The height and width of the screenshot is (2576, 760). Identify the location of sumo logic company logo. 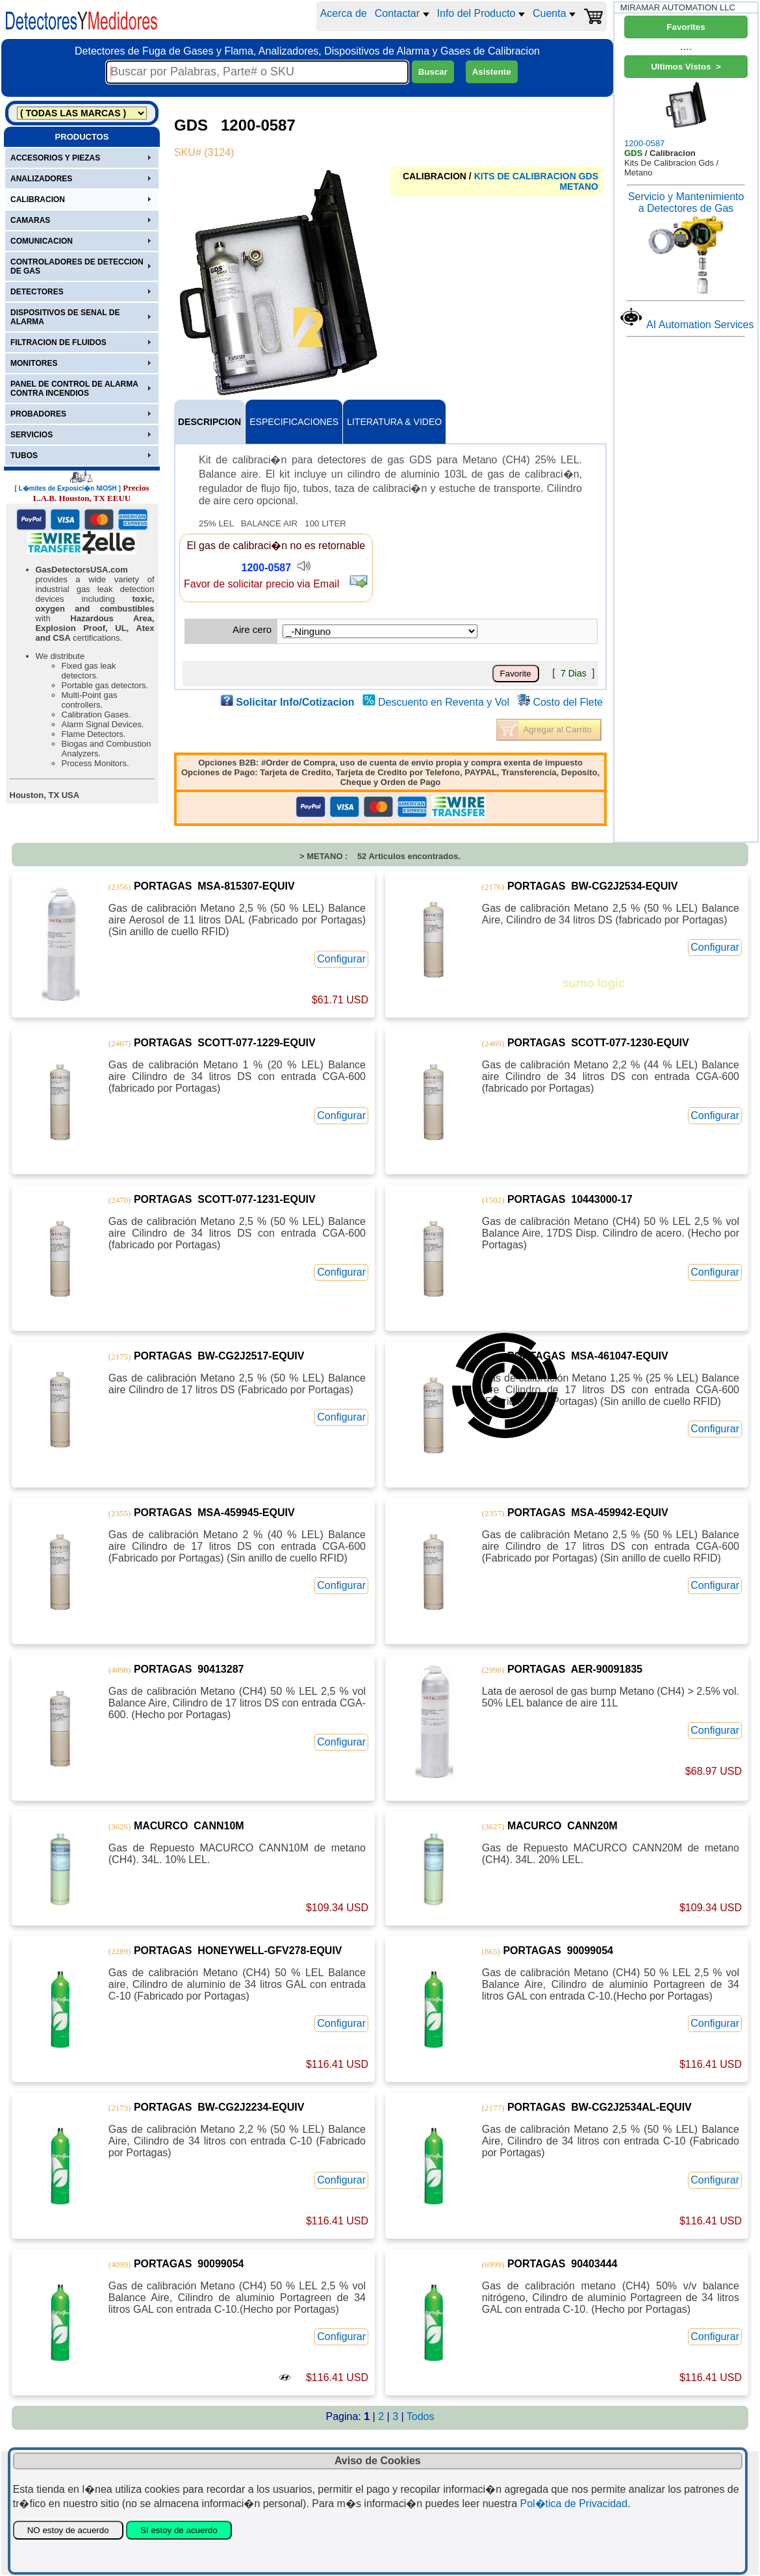
(594, 984).